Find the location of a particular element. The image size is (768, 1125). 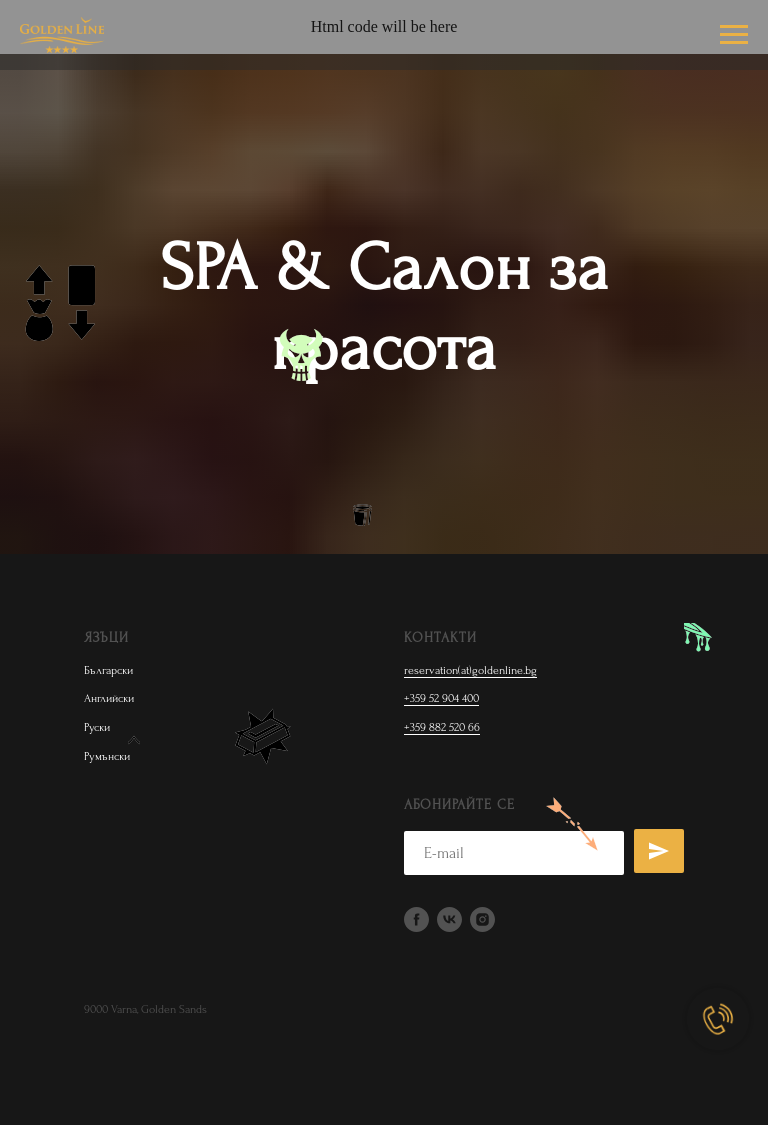

indicates a broken or failed connection is located at coordinates (572, 824).